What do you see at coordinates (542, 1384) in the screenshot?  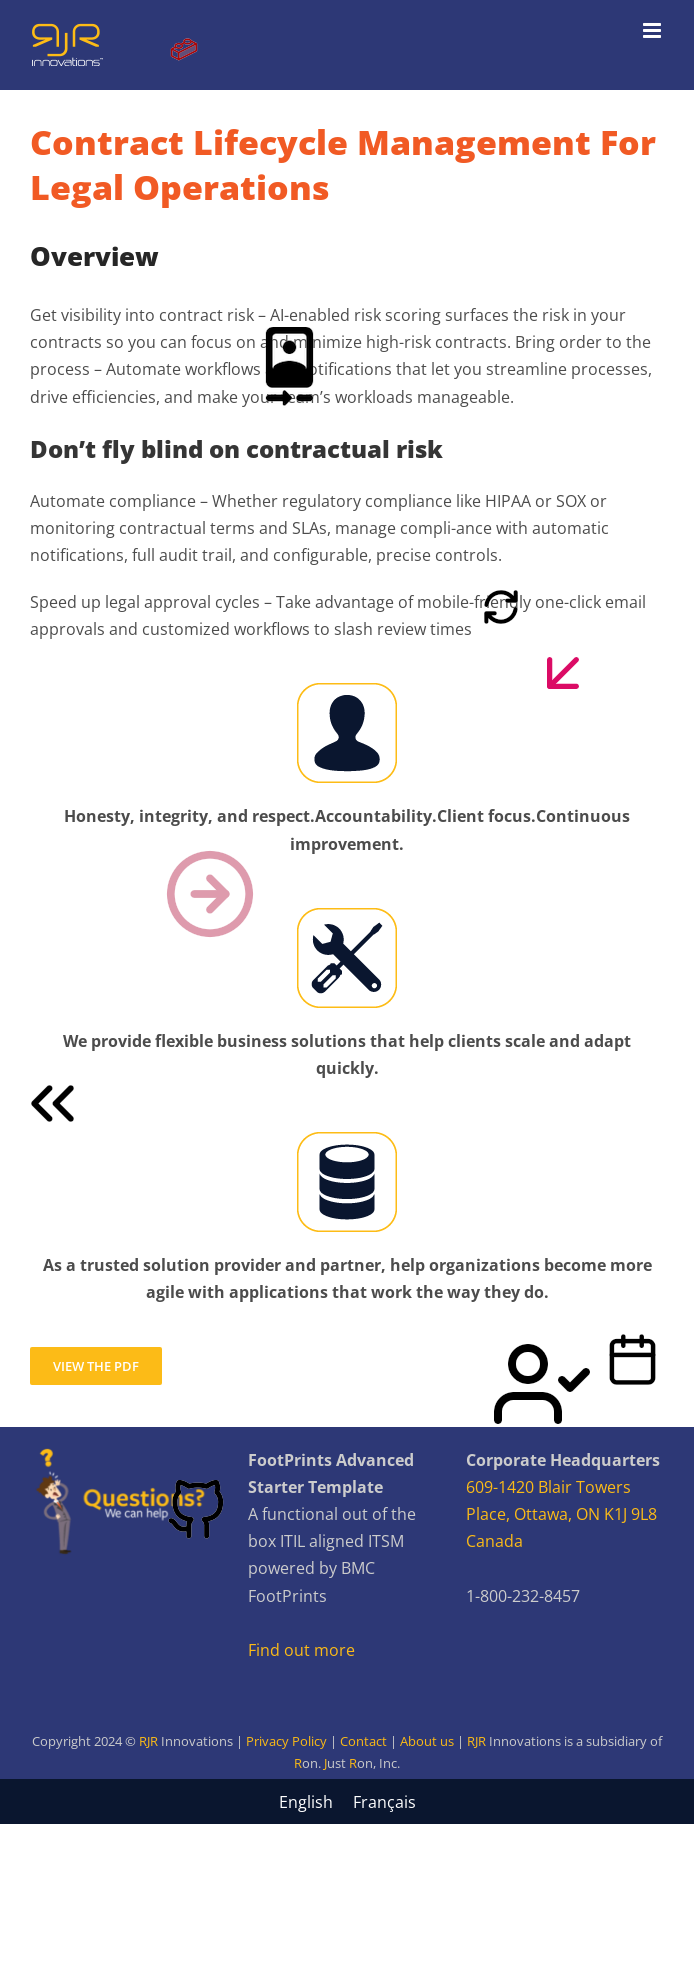 I see `verify or approve a user account` at bounding box center [542, 1384].